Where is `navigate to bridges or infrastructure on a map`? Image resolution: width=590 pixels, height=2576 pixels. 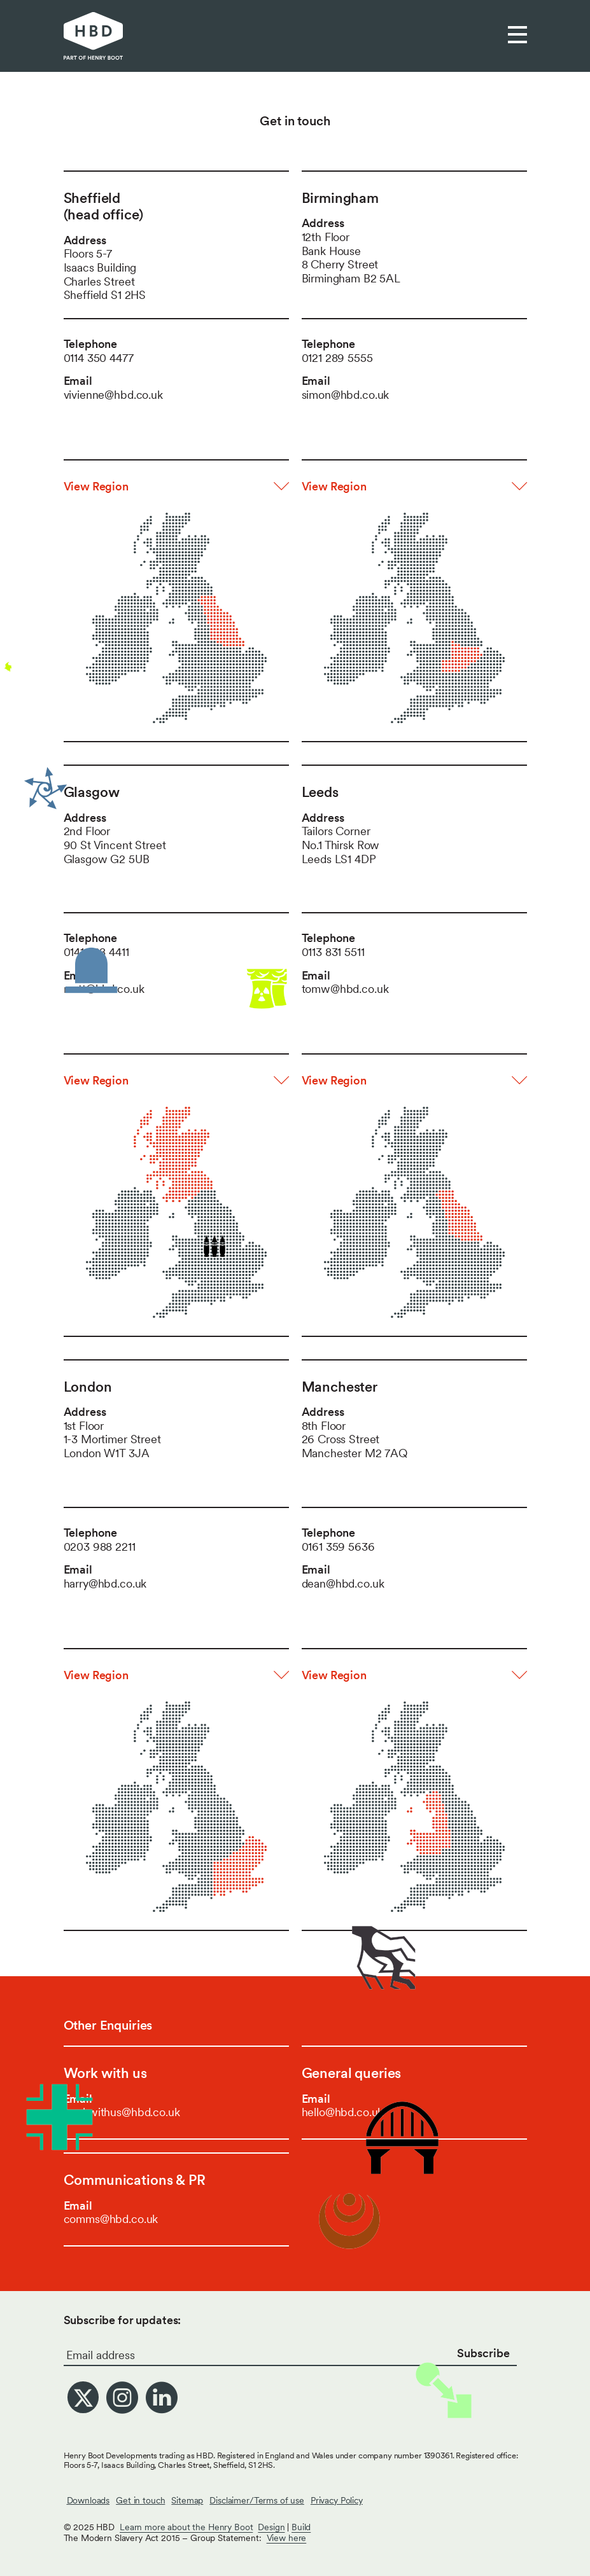
navigate to bridges or infrastructure on a map is located at coordinates (402, 2138).